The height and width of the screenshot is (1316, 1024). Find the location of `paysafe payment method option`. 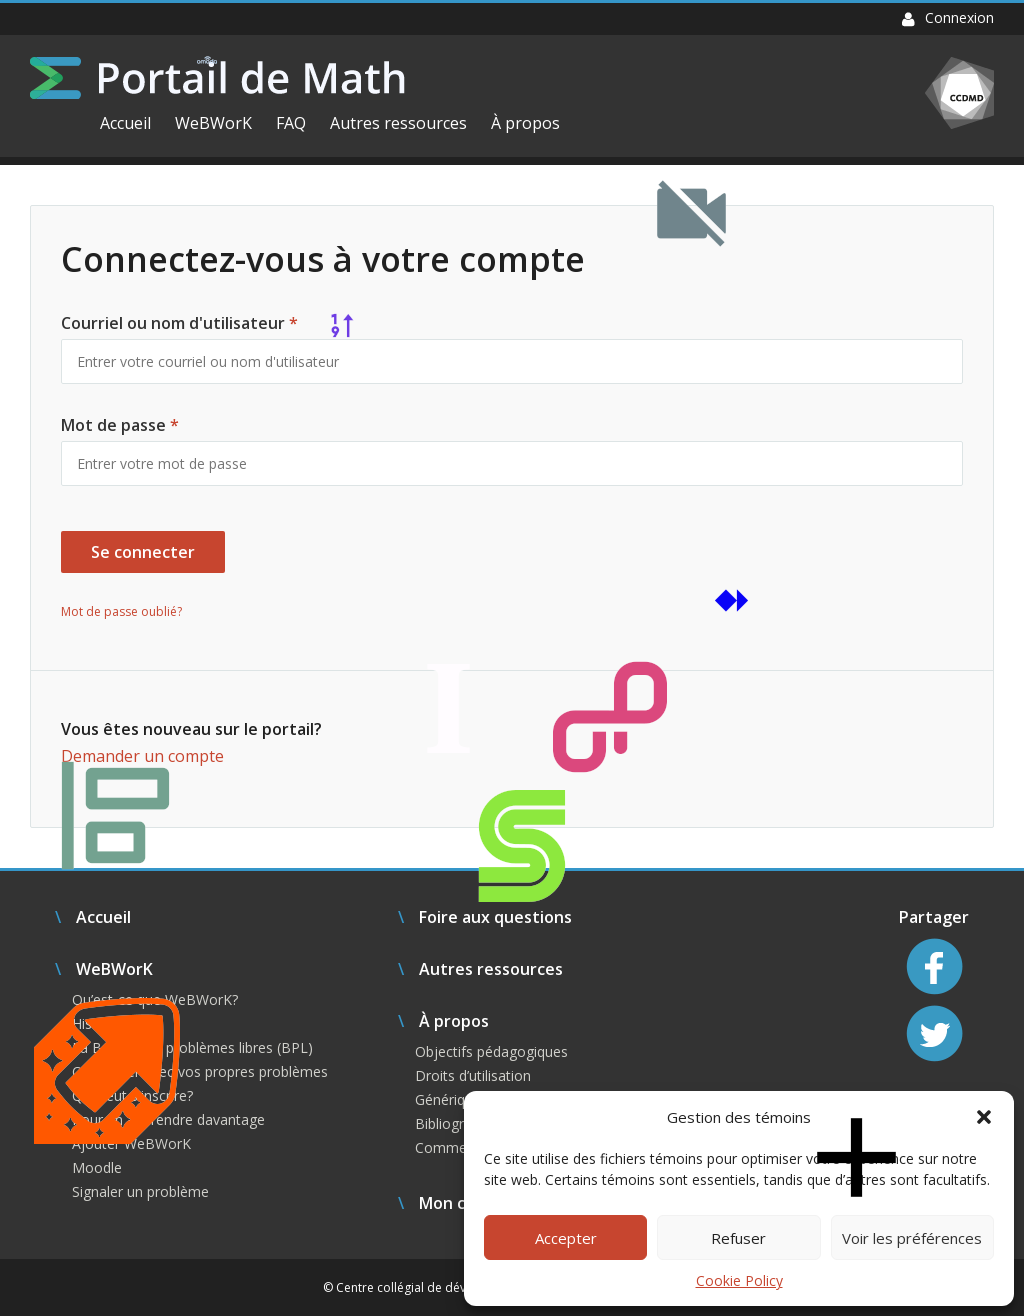

paysafe payment method option is located at coordinates (731, 600).